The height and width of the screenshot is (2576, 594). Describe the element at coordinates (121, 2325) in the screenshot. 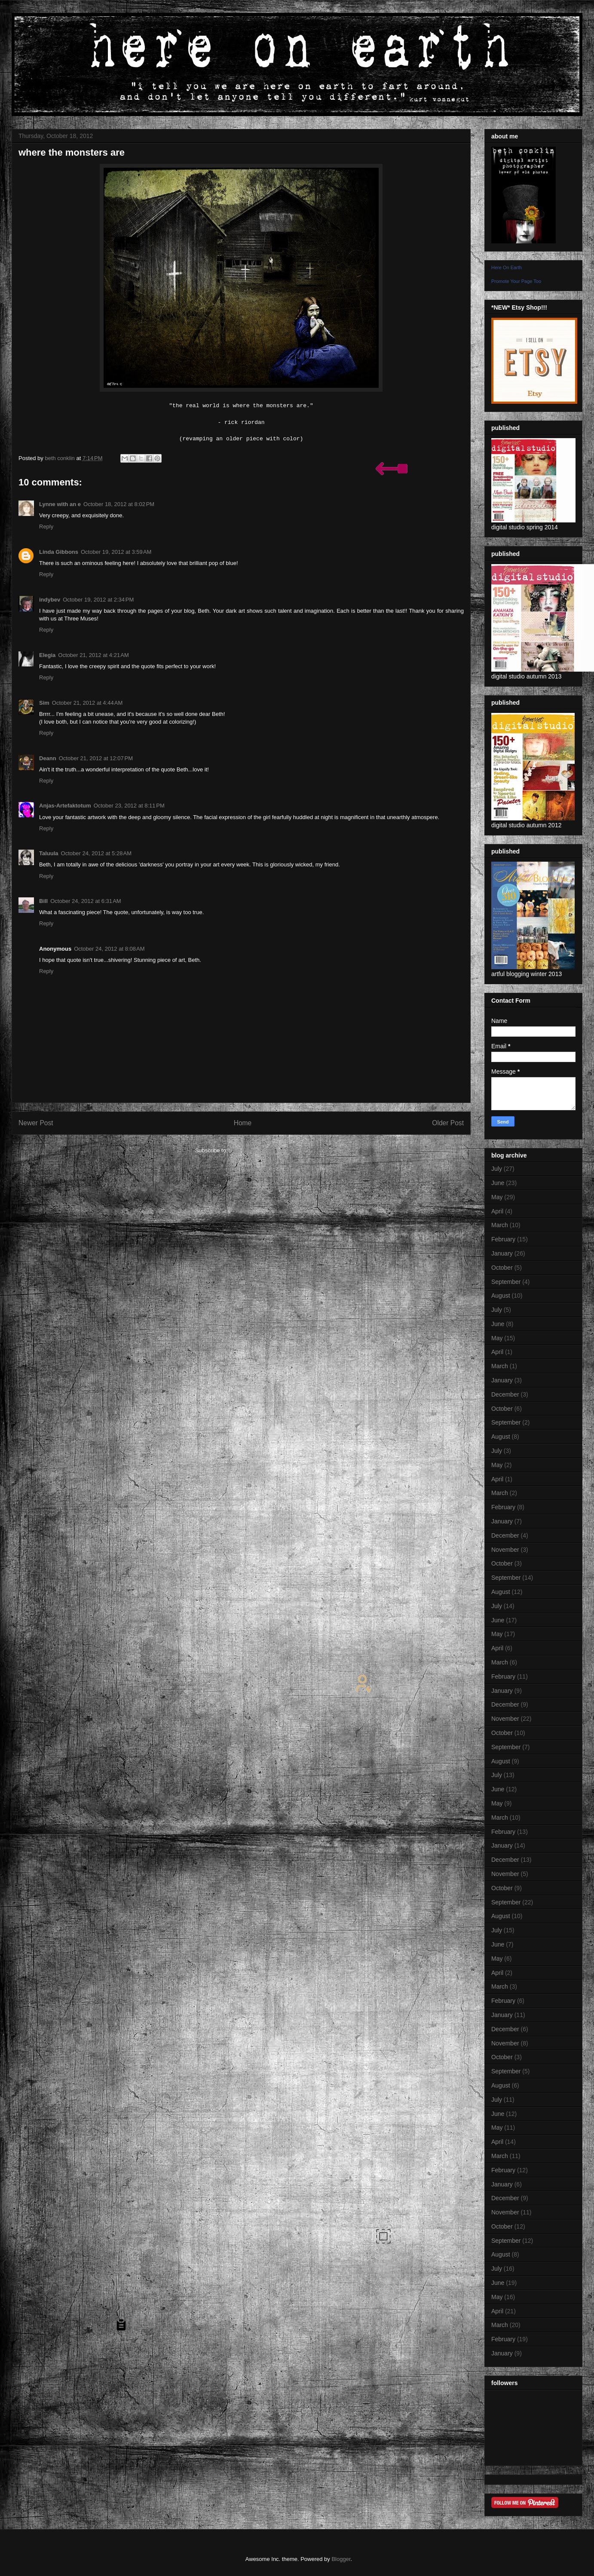

I see `view clipboard contents` at that location.